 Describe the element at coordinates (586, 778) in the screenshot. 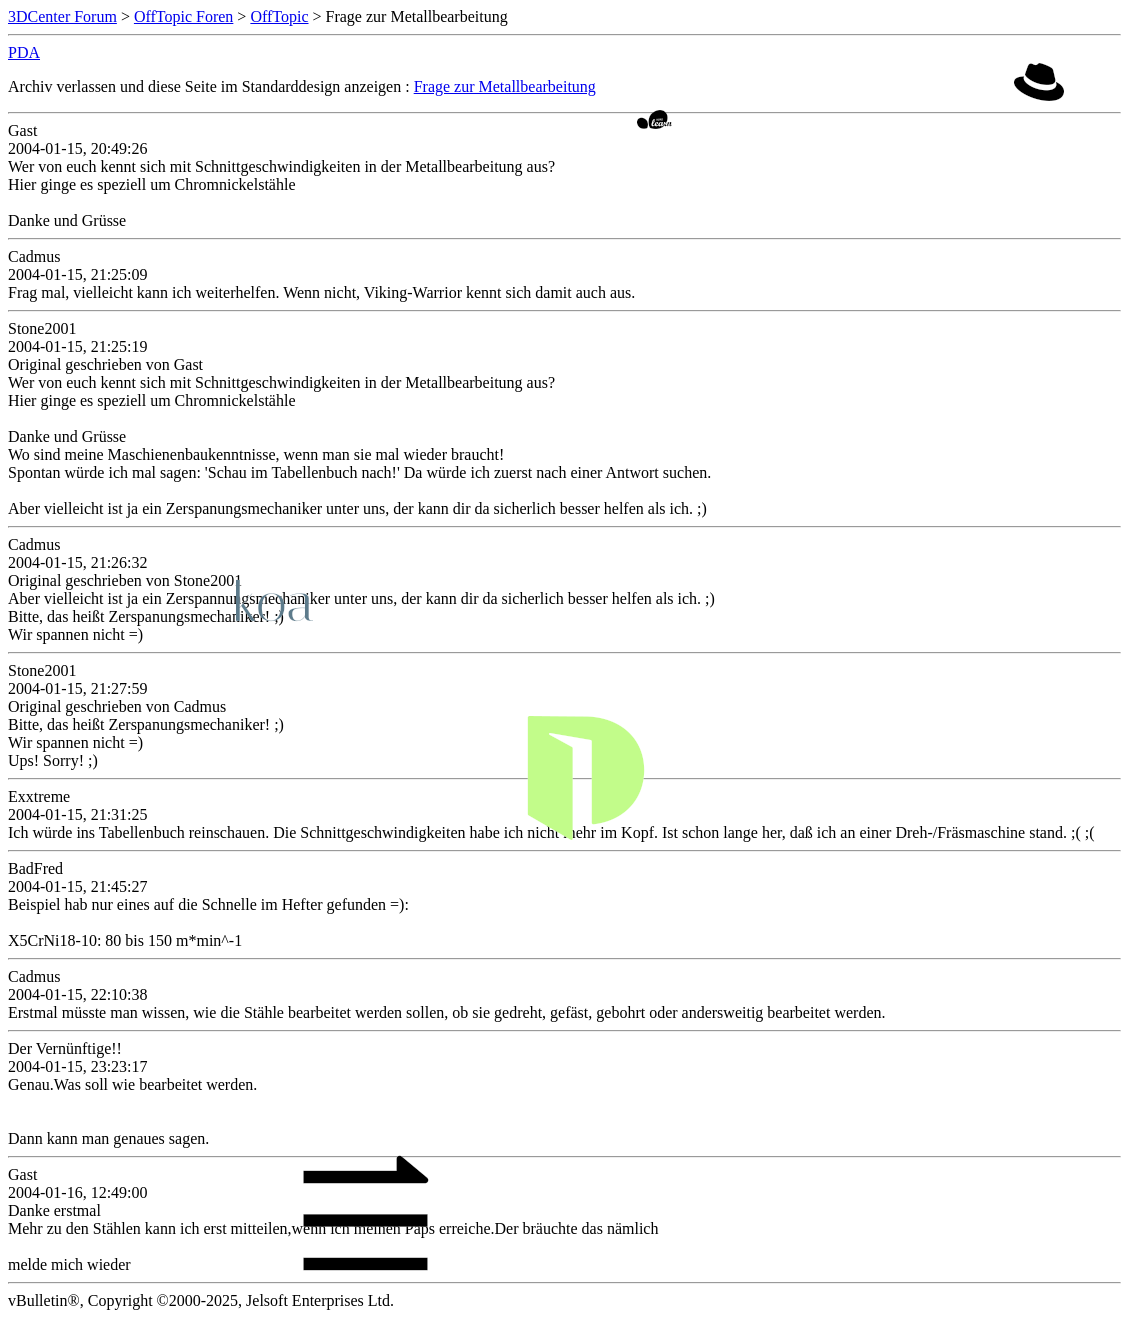

I see `open dictionary.com app` at that location.